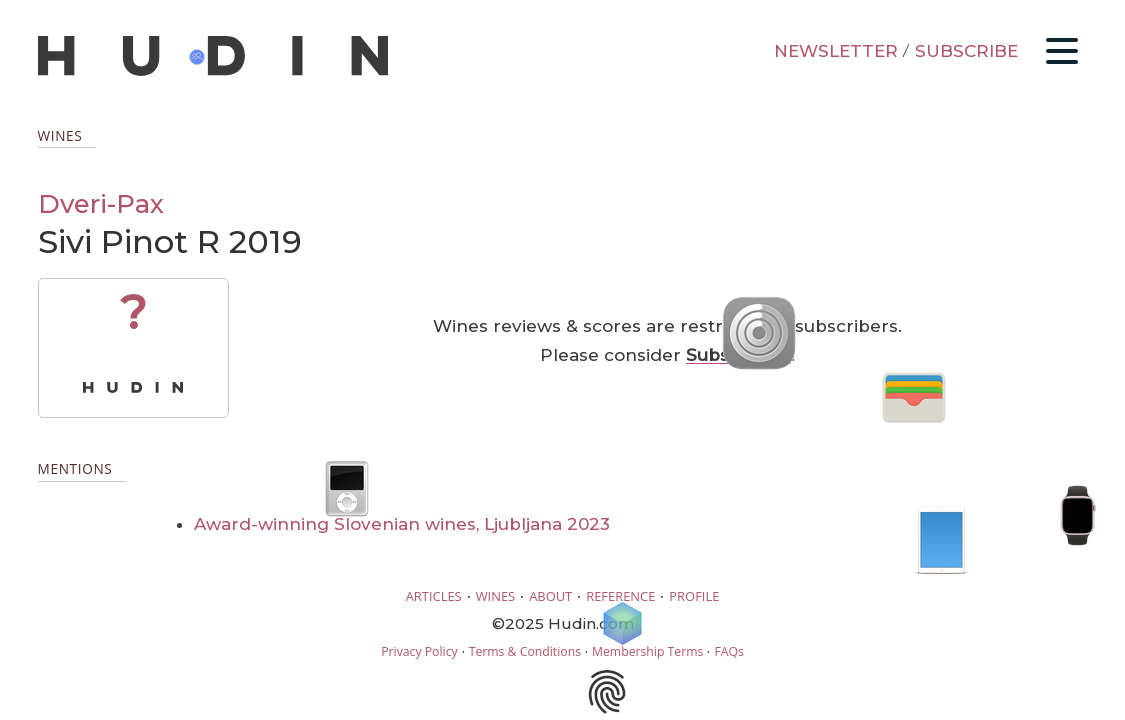  What do you see at coordinates (197, 57) in the screenshot?
I see `switch between user accounts` at bounding box center [197, 57].